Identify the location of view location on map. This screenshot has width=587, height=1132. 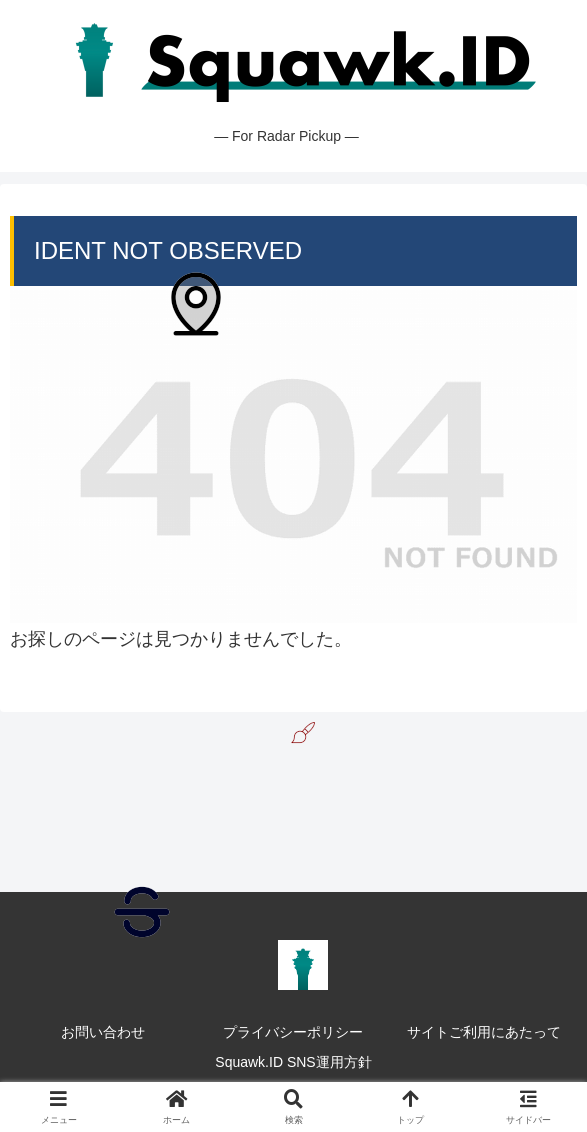
(196, 304).